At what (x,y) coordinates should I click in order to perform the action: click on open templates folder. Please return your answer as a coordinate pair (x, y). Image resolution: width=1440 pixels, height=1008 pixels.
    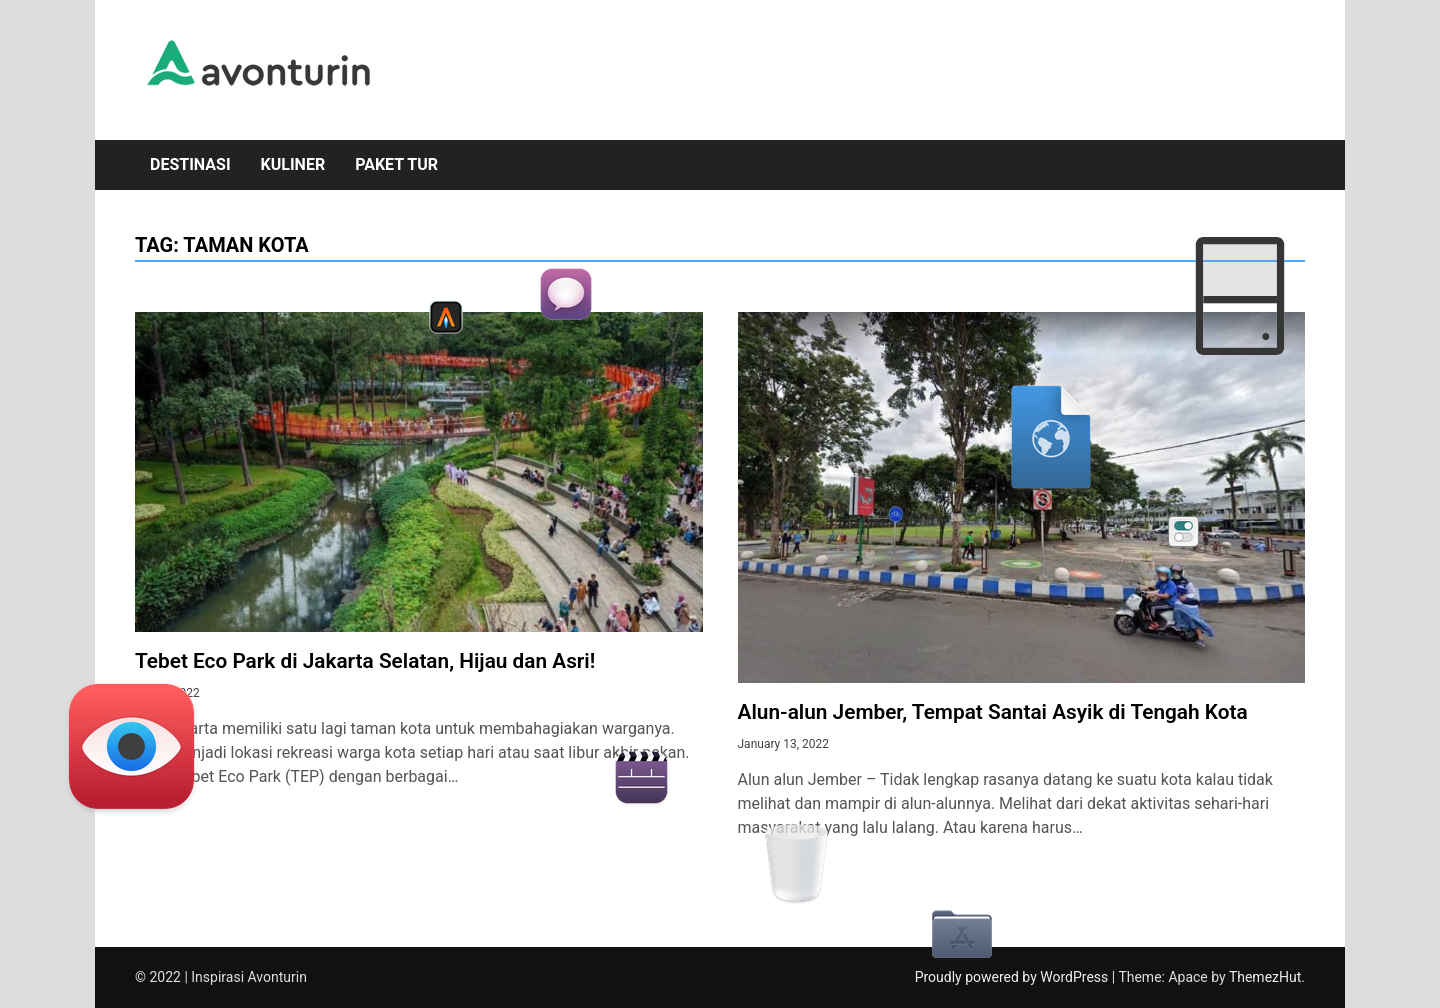
    Looking at the image, I should click on (962, 934).